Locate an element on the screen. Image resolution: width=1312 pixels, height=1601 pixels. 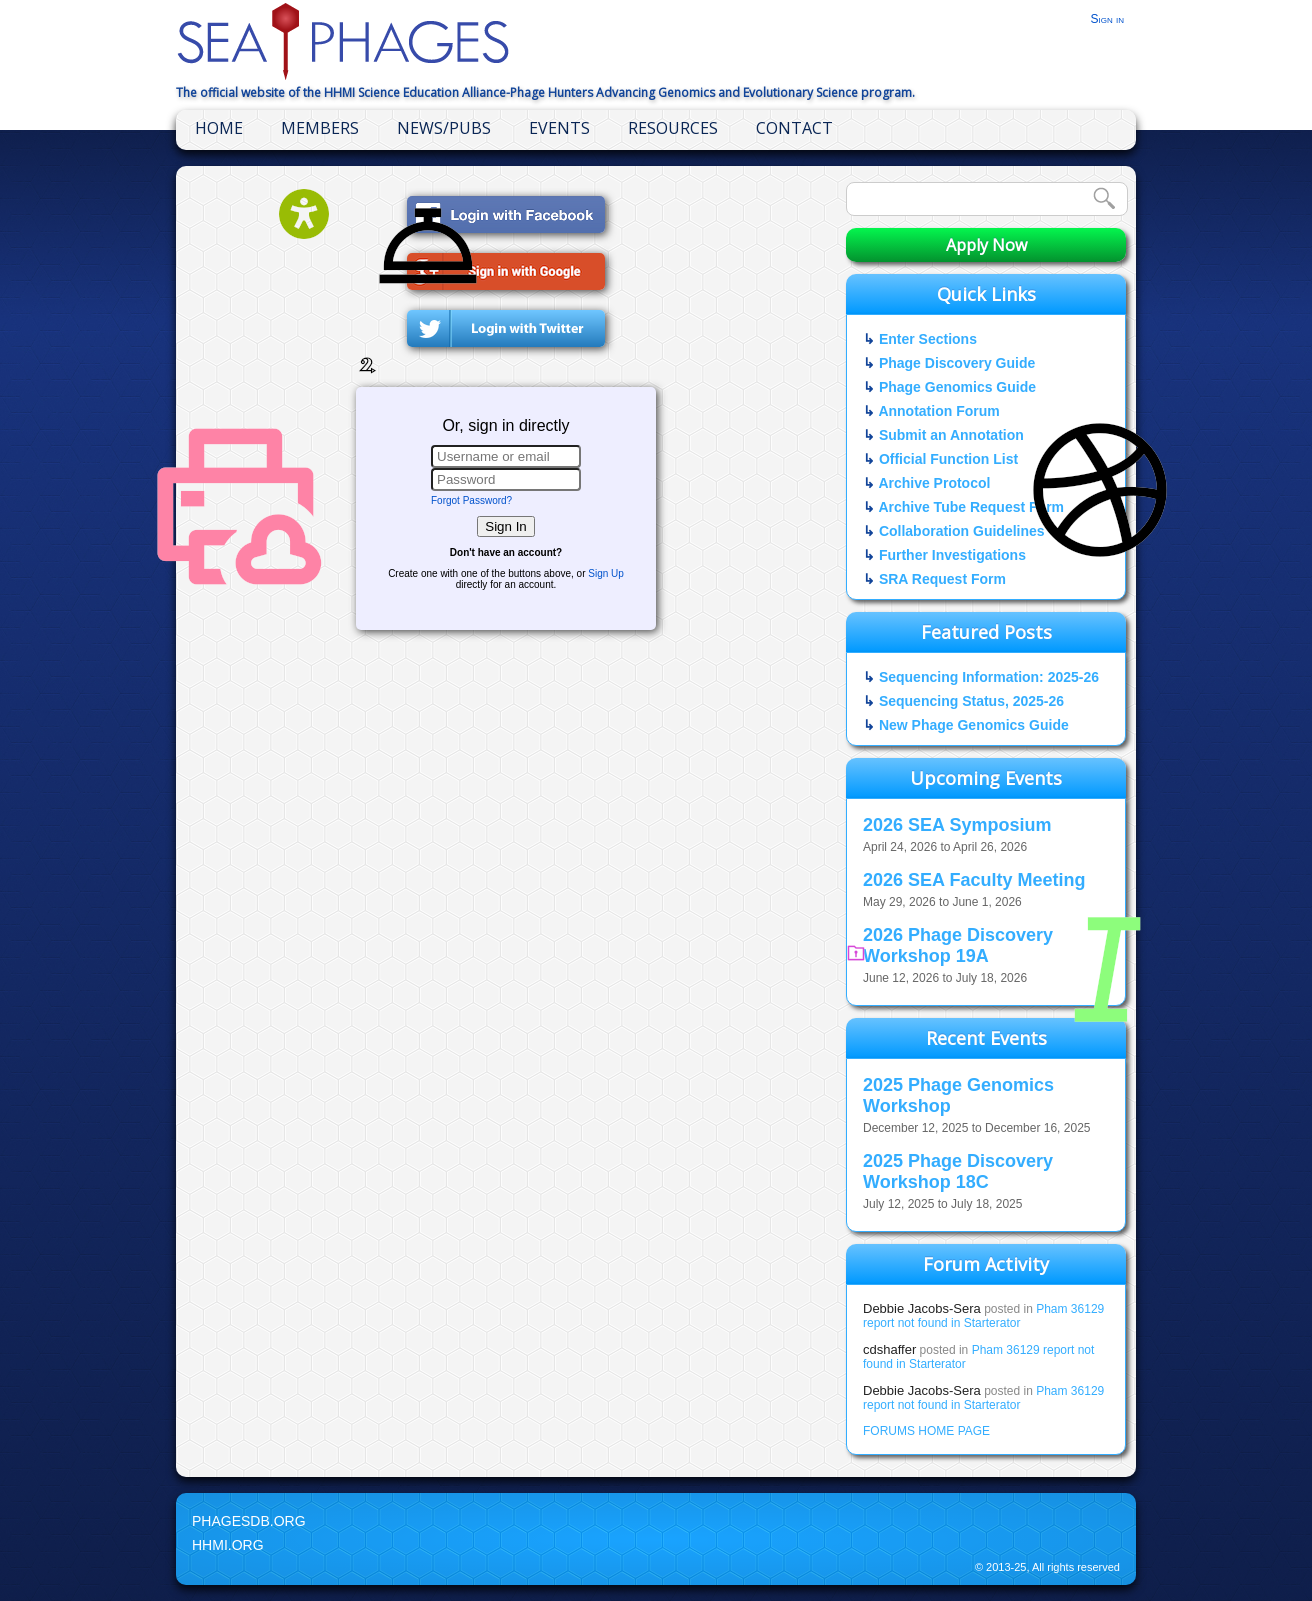
request customer service or support is located at coordinates (428, 248).